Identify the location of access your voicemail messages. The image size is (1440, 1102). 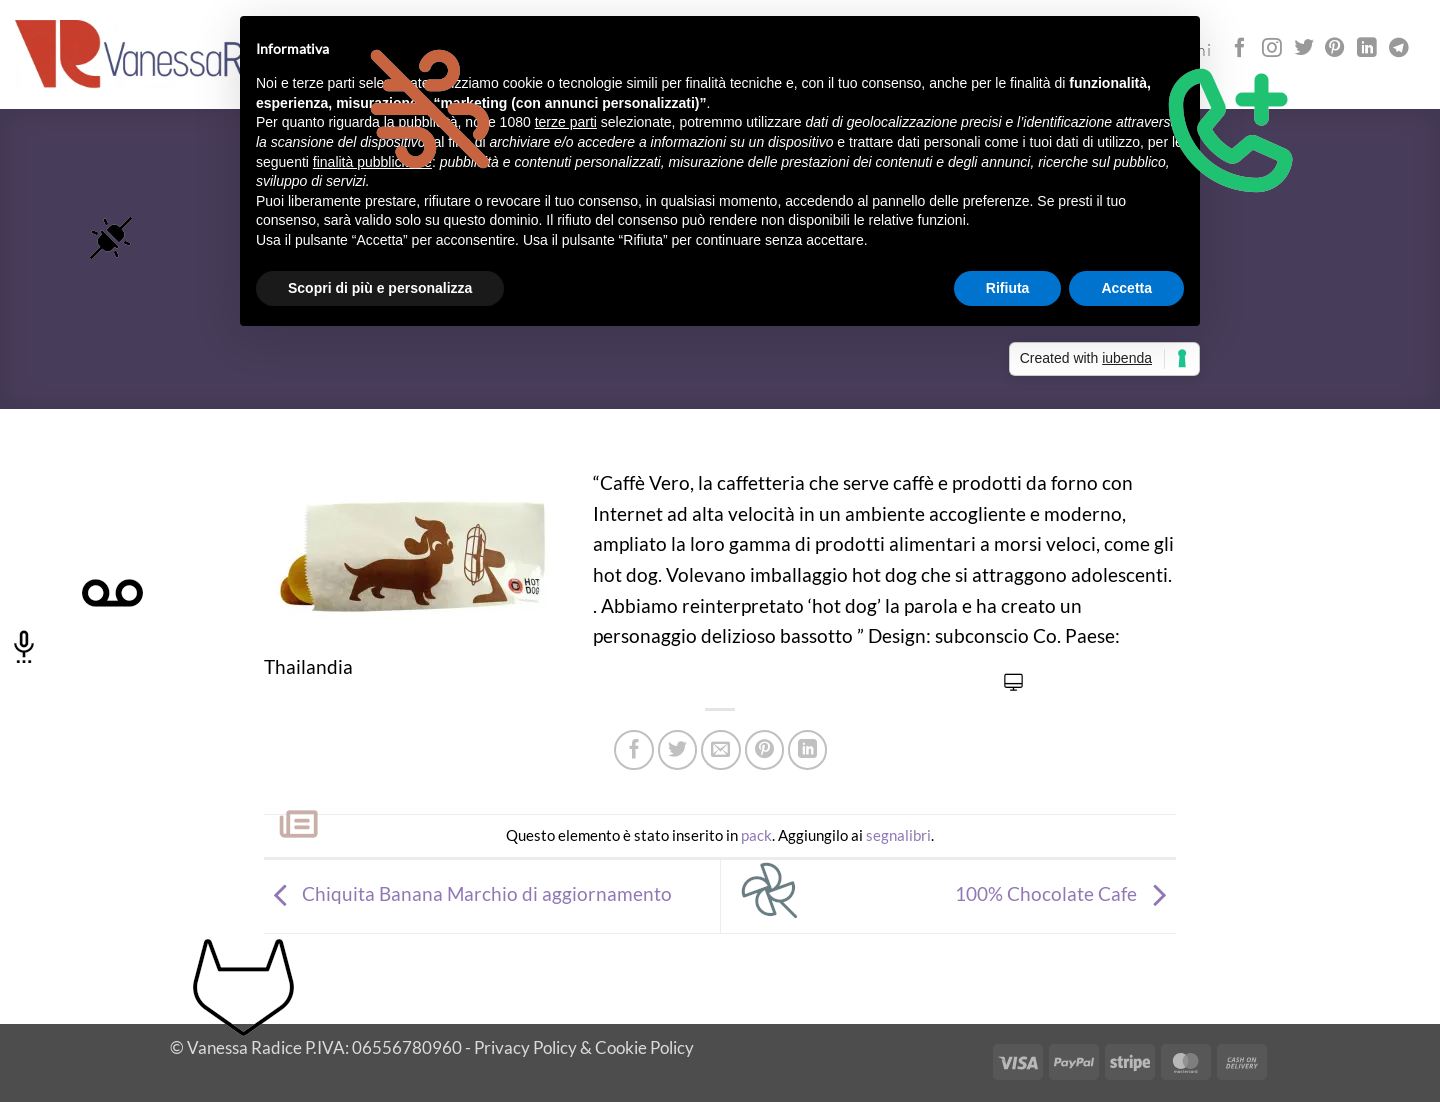
(112, 594).